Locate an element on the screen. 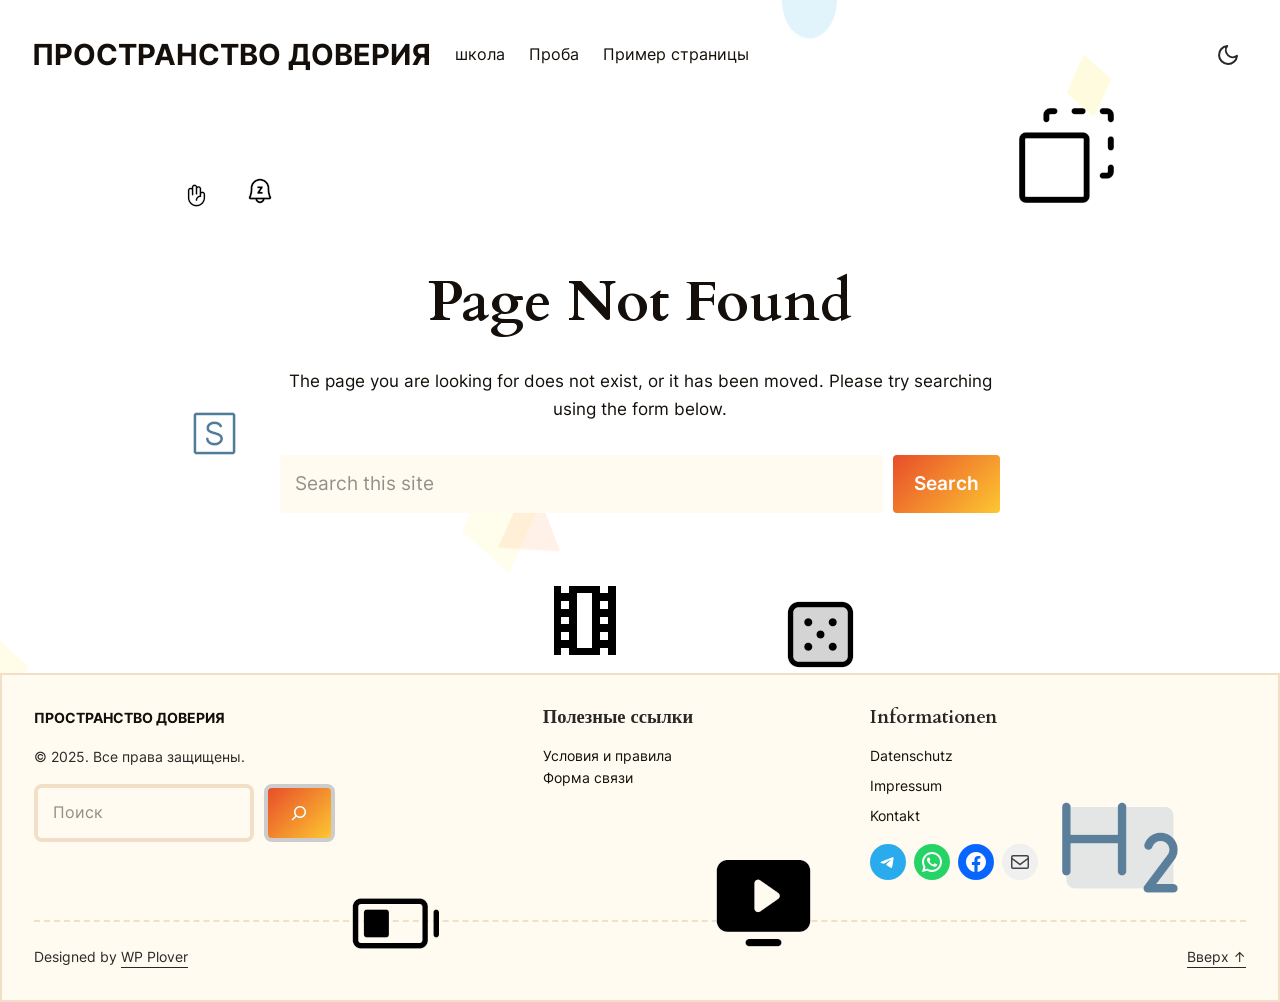  play video on display is located at coordinates (763, 899).